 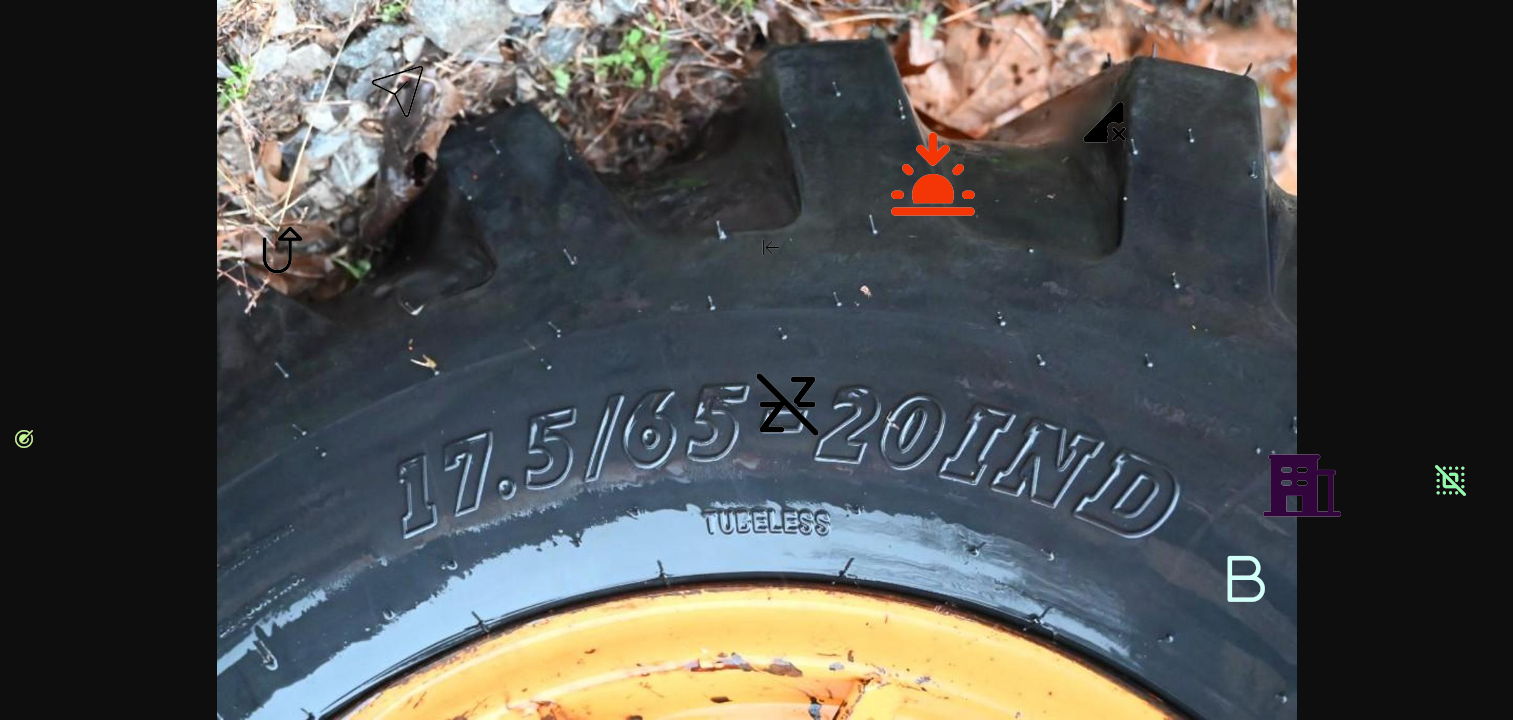 What do you see at coordinates (1450, 480) in the screenshot?
I see `deselect all items` at bounding box center [1450, 480].